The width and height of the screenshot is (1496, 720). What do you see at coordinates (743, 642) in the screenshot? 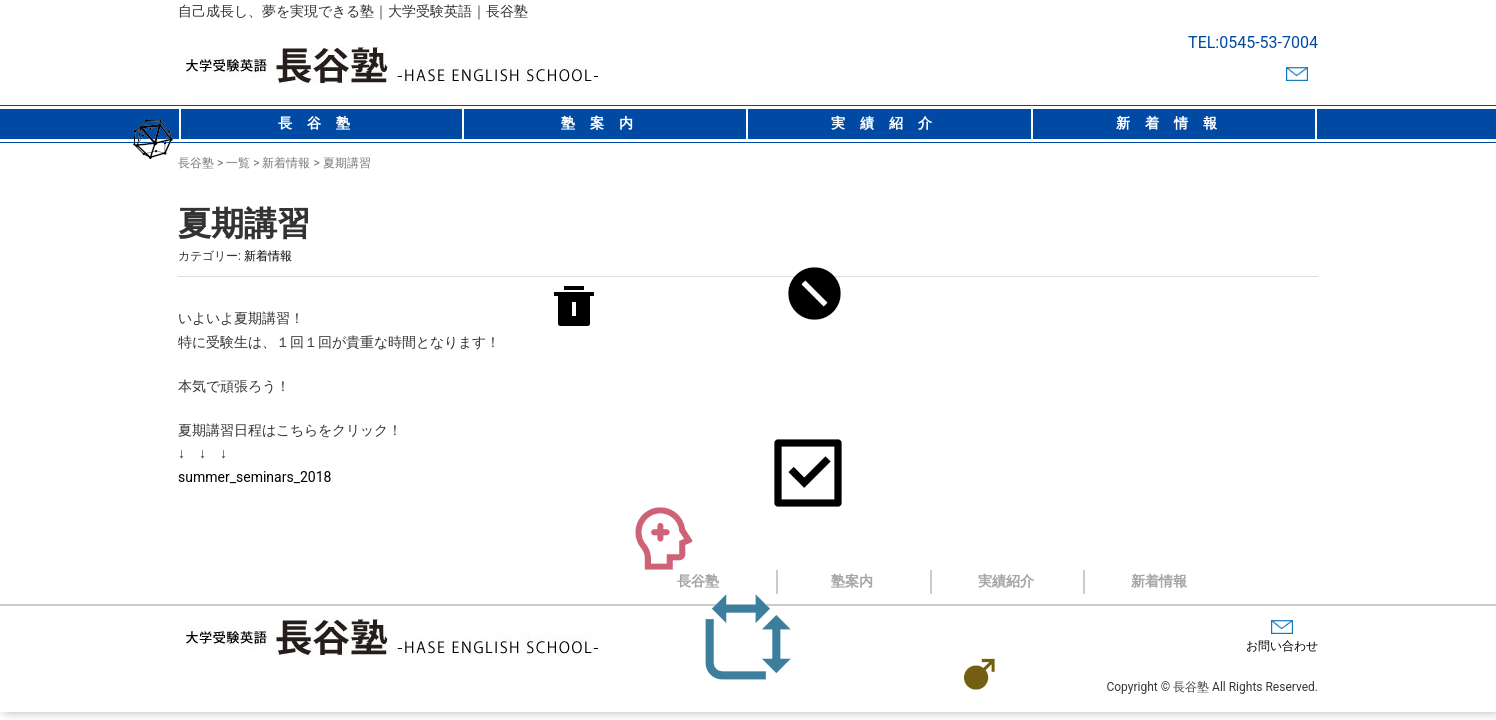
I see `adjust custom dimensions or size` at bounding box center [743, 642].